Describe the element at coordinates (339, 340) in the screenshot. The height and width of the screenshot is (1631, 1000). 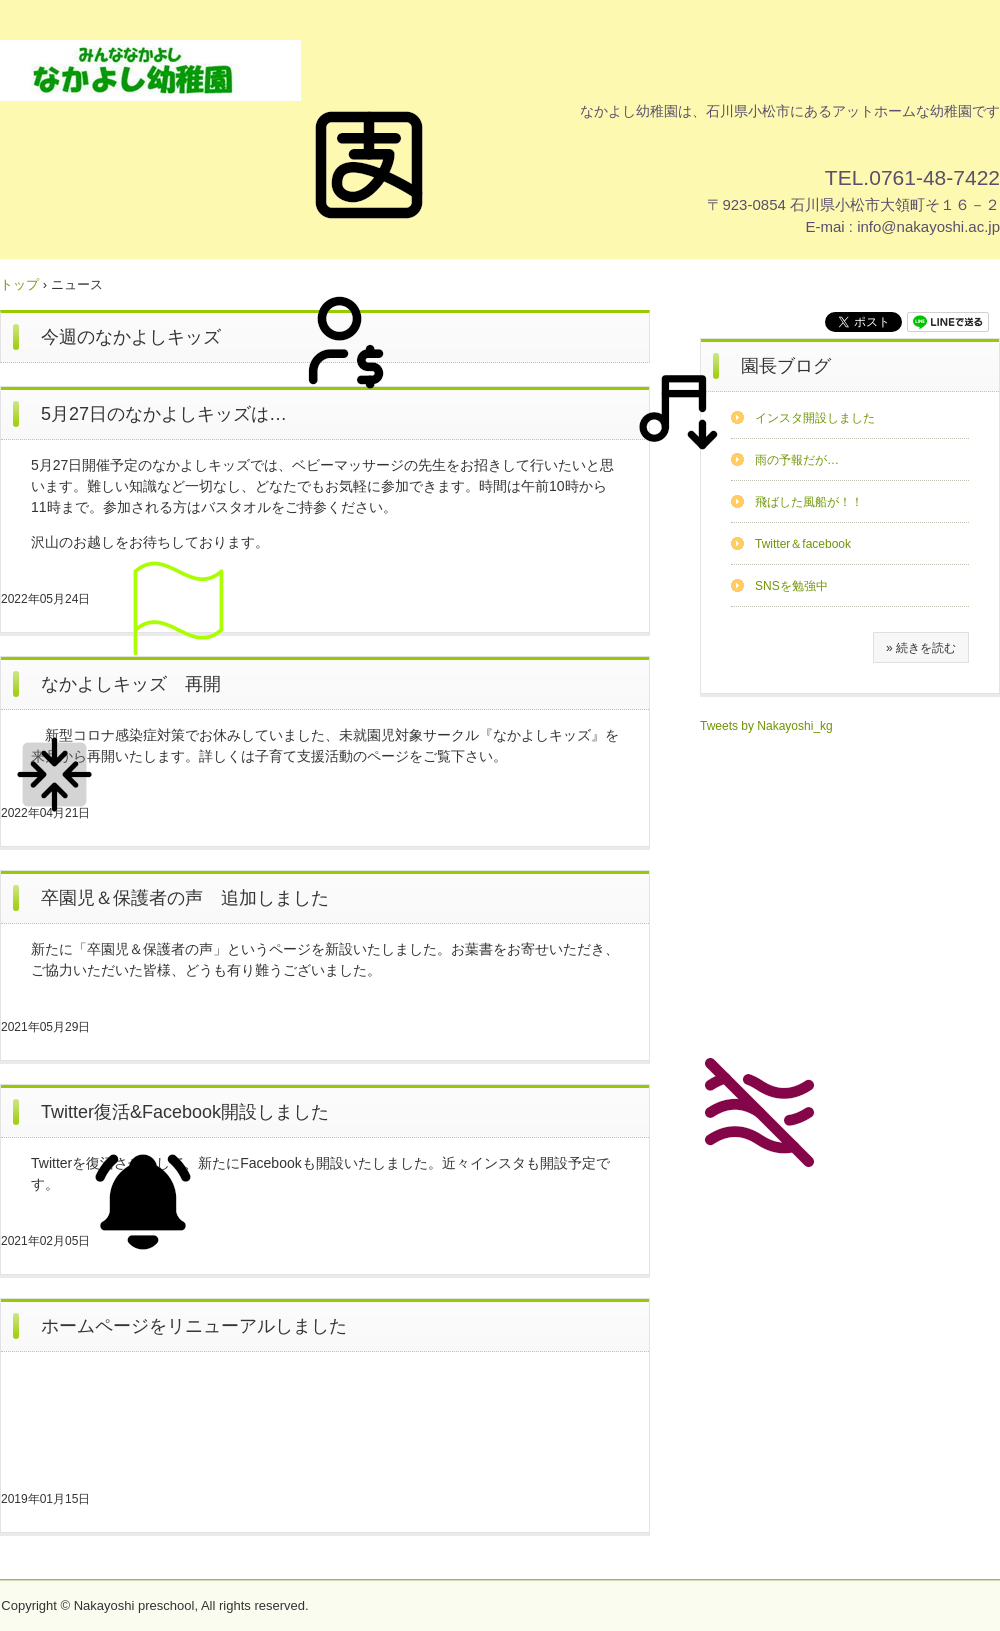
I see `view user payment or billing information` at that location.